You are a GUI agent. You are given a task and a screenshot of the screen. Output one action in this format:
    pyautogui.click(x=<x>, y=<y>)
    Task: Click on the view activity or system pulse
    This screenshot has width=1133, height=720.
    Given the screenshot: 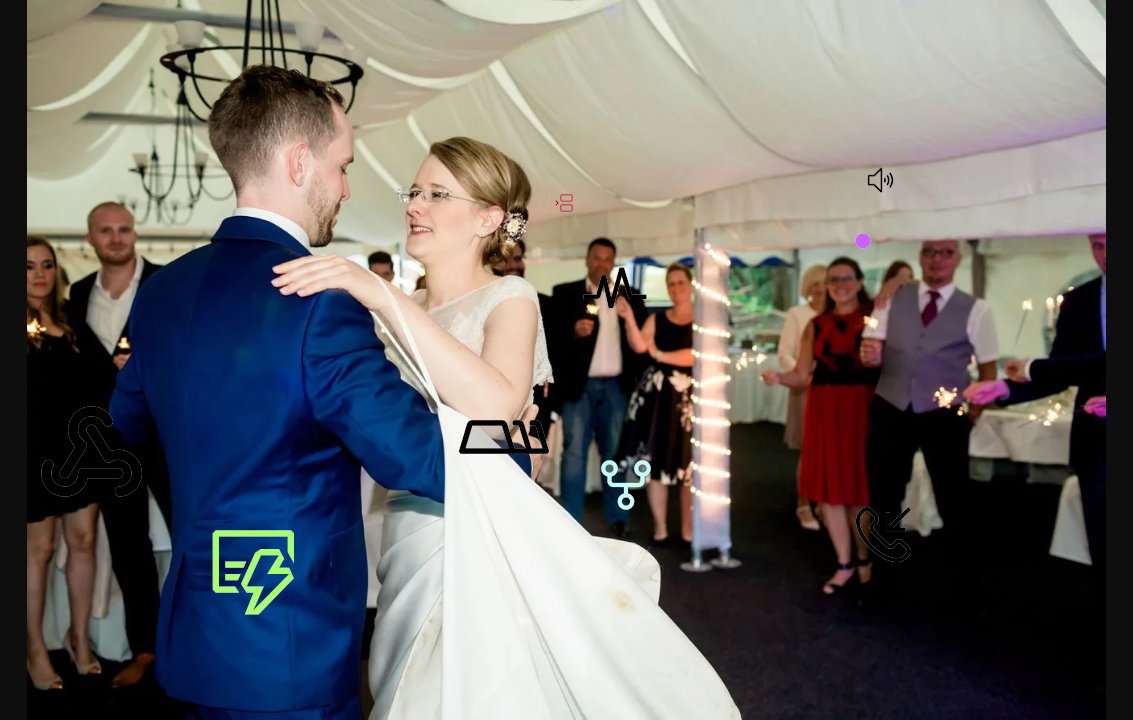 What is the action you would take?
    pyautogui.click(x=615, y=290)
    